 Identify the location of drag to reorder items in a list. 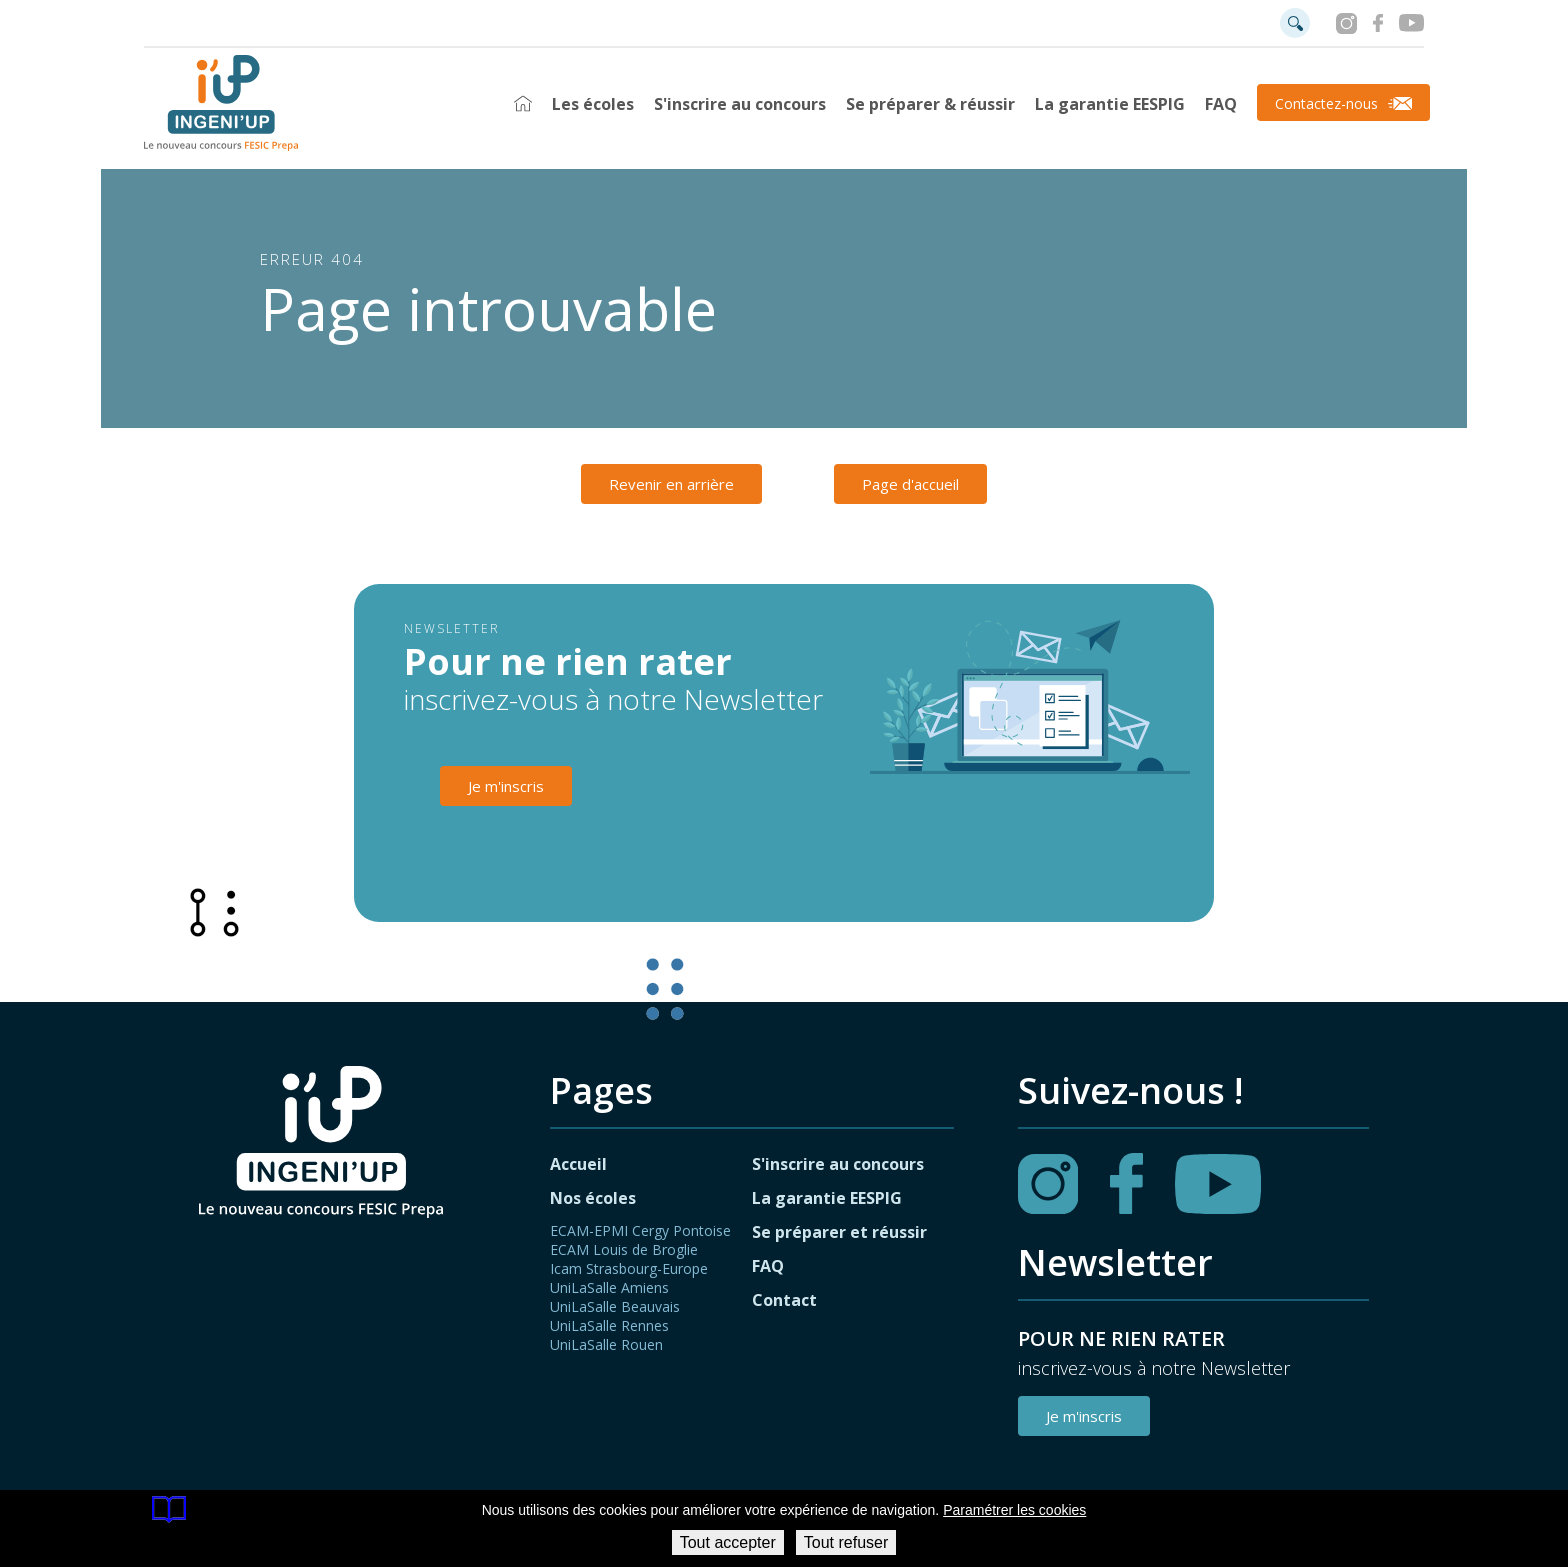
(665, 989).